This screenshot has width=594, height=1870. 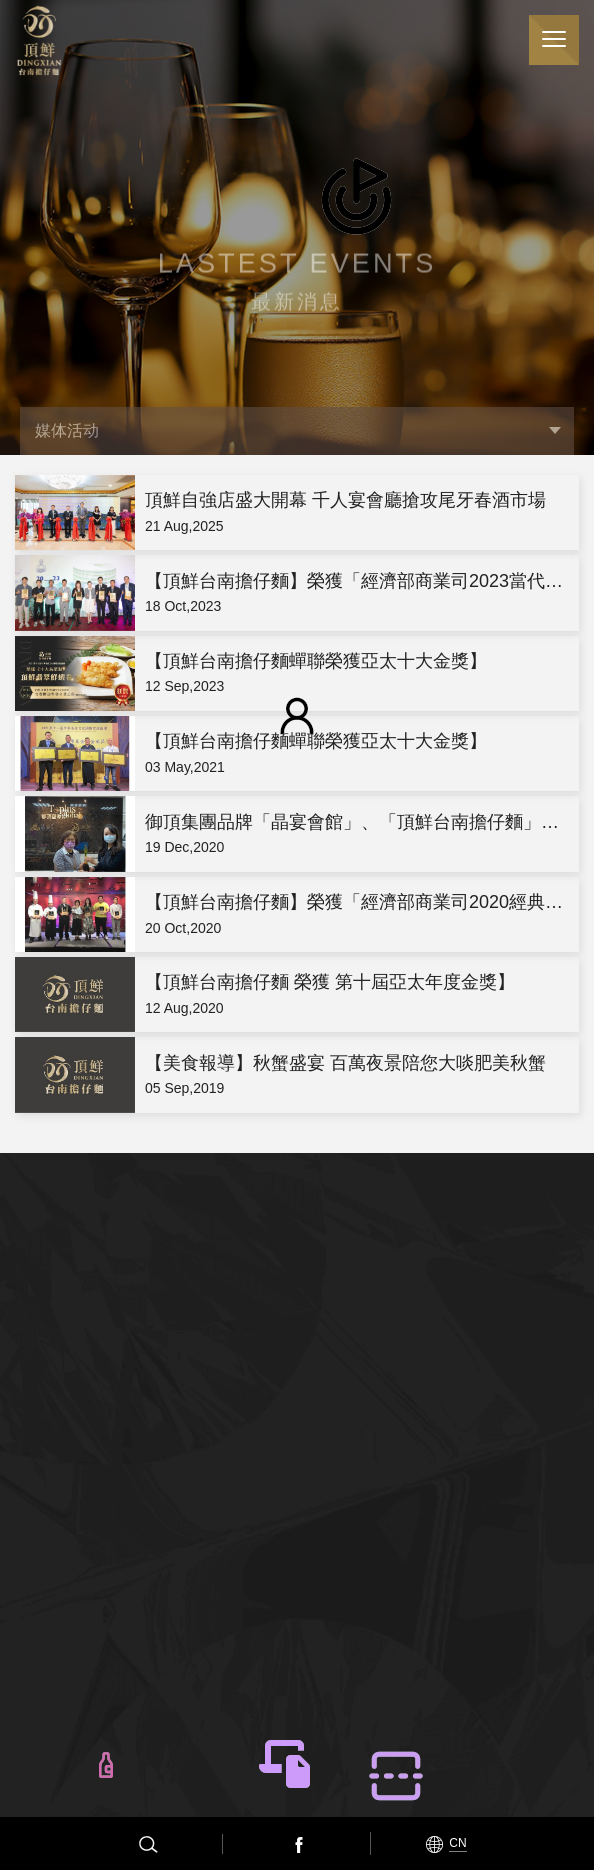 What do you see at coordinates (297, 716) in the screenshot?
I see `view your profile` at bounding box center [297, 716].